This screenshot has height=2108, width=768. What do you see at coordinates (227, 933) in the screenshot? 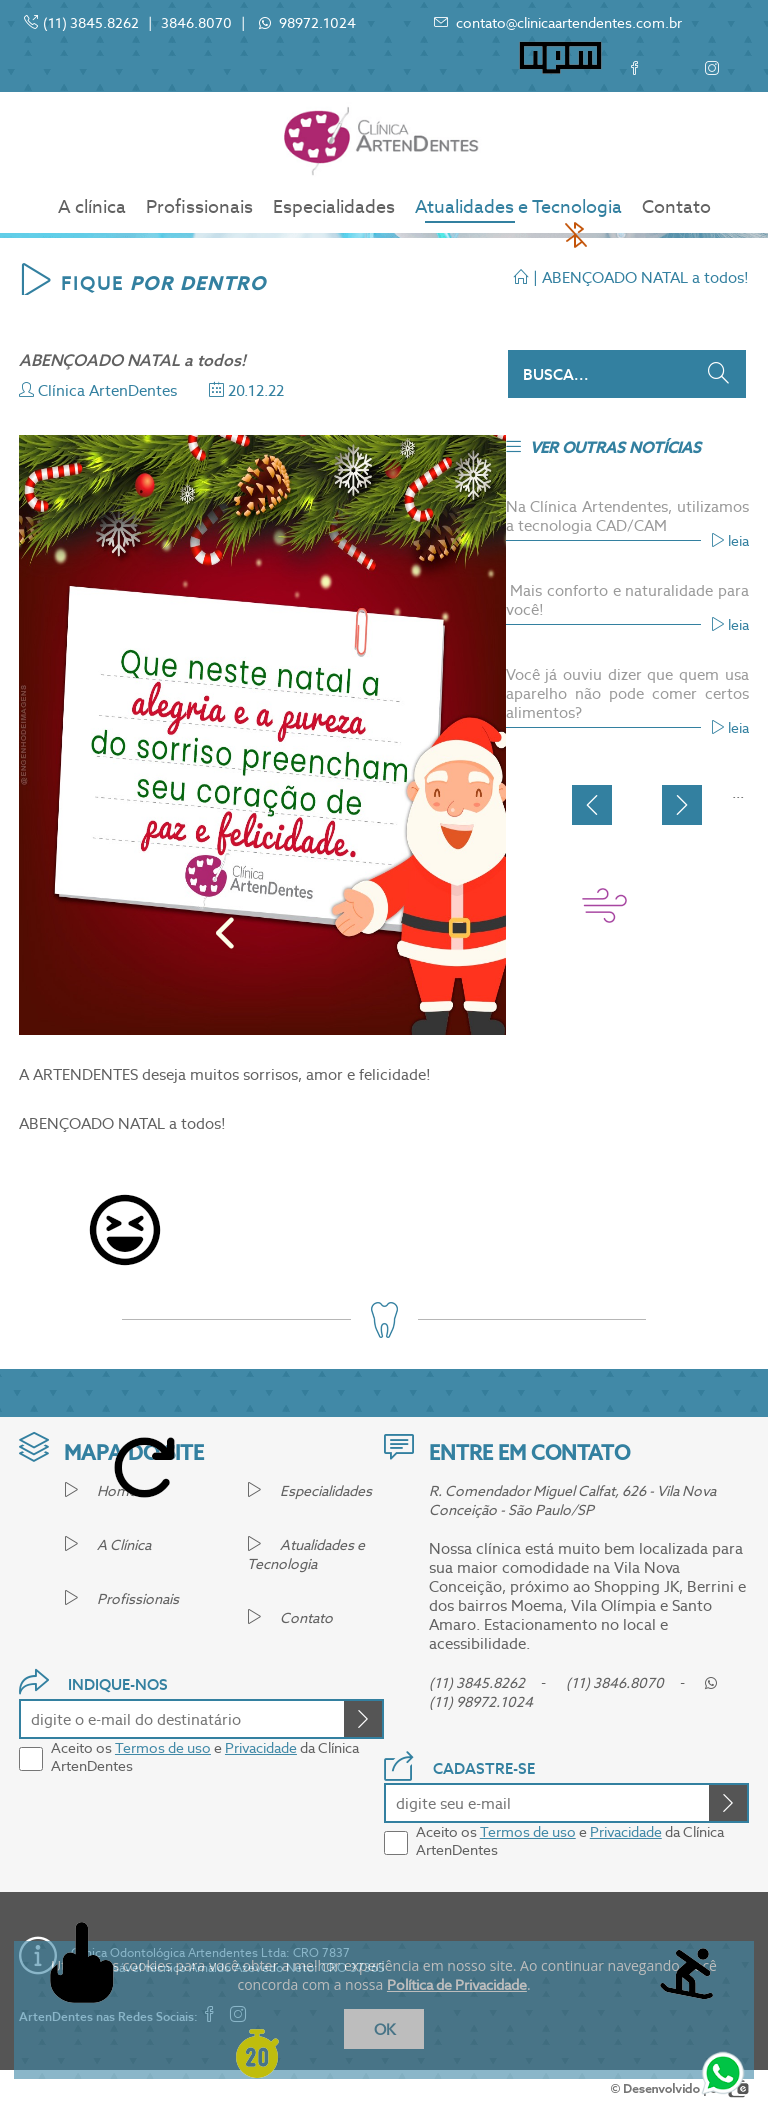
I see `go back to the previous screen` at bounding box center [227, 933].